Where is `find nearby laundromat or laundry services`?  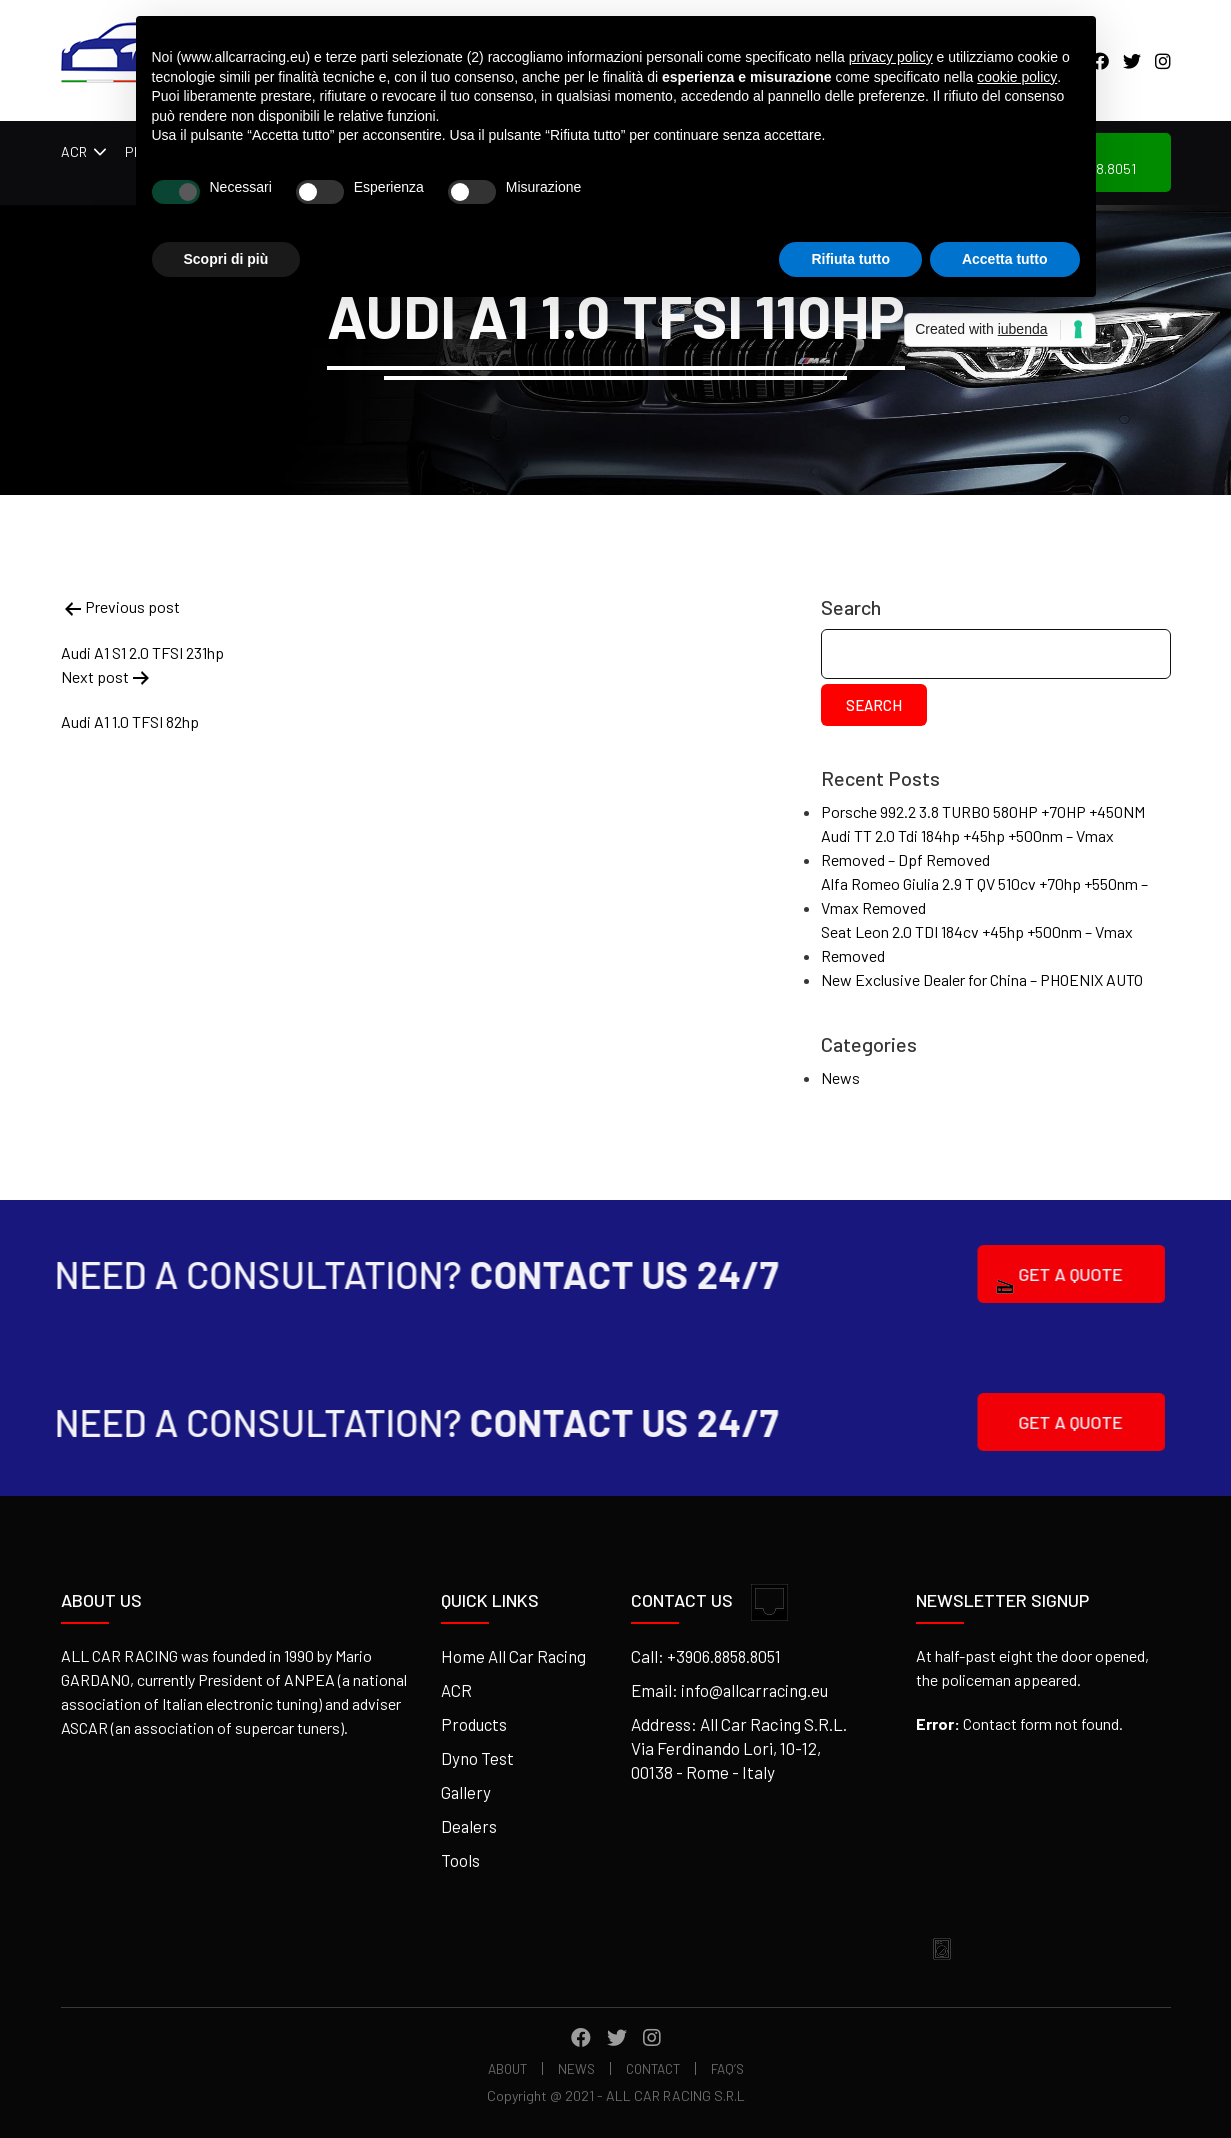 find nearby laundromat or laundry services is located at coordinates (942, 1949).